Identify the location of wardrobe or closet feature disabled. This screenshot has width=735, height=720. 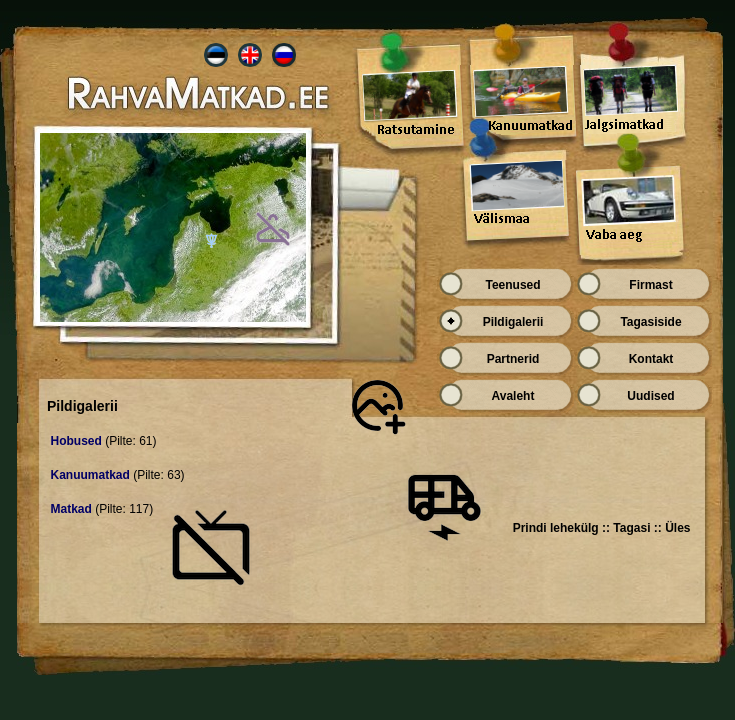
(273, 229).